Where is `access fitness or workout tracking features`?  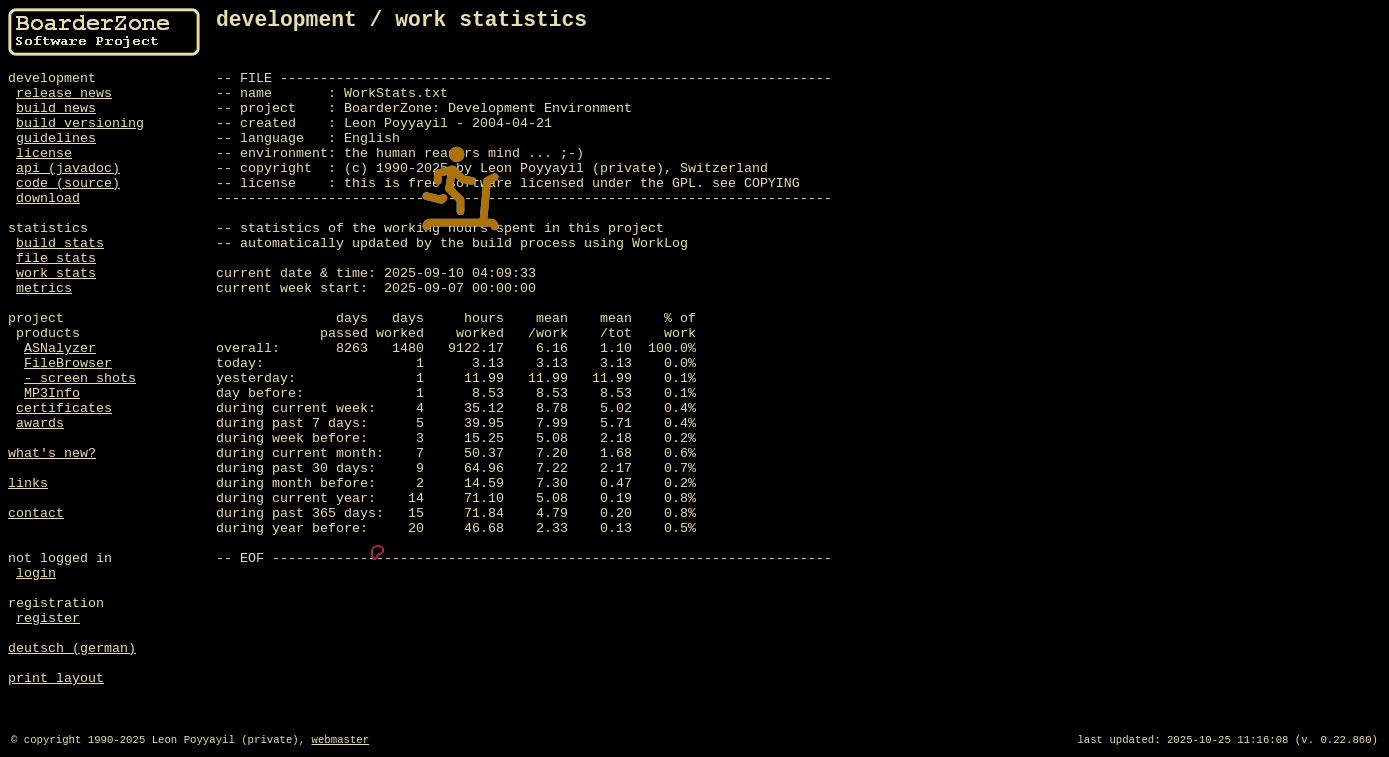
access fitness or workout tracking features is located at coordinates (460, 188).